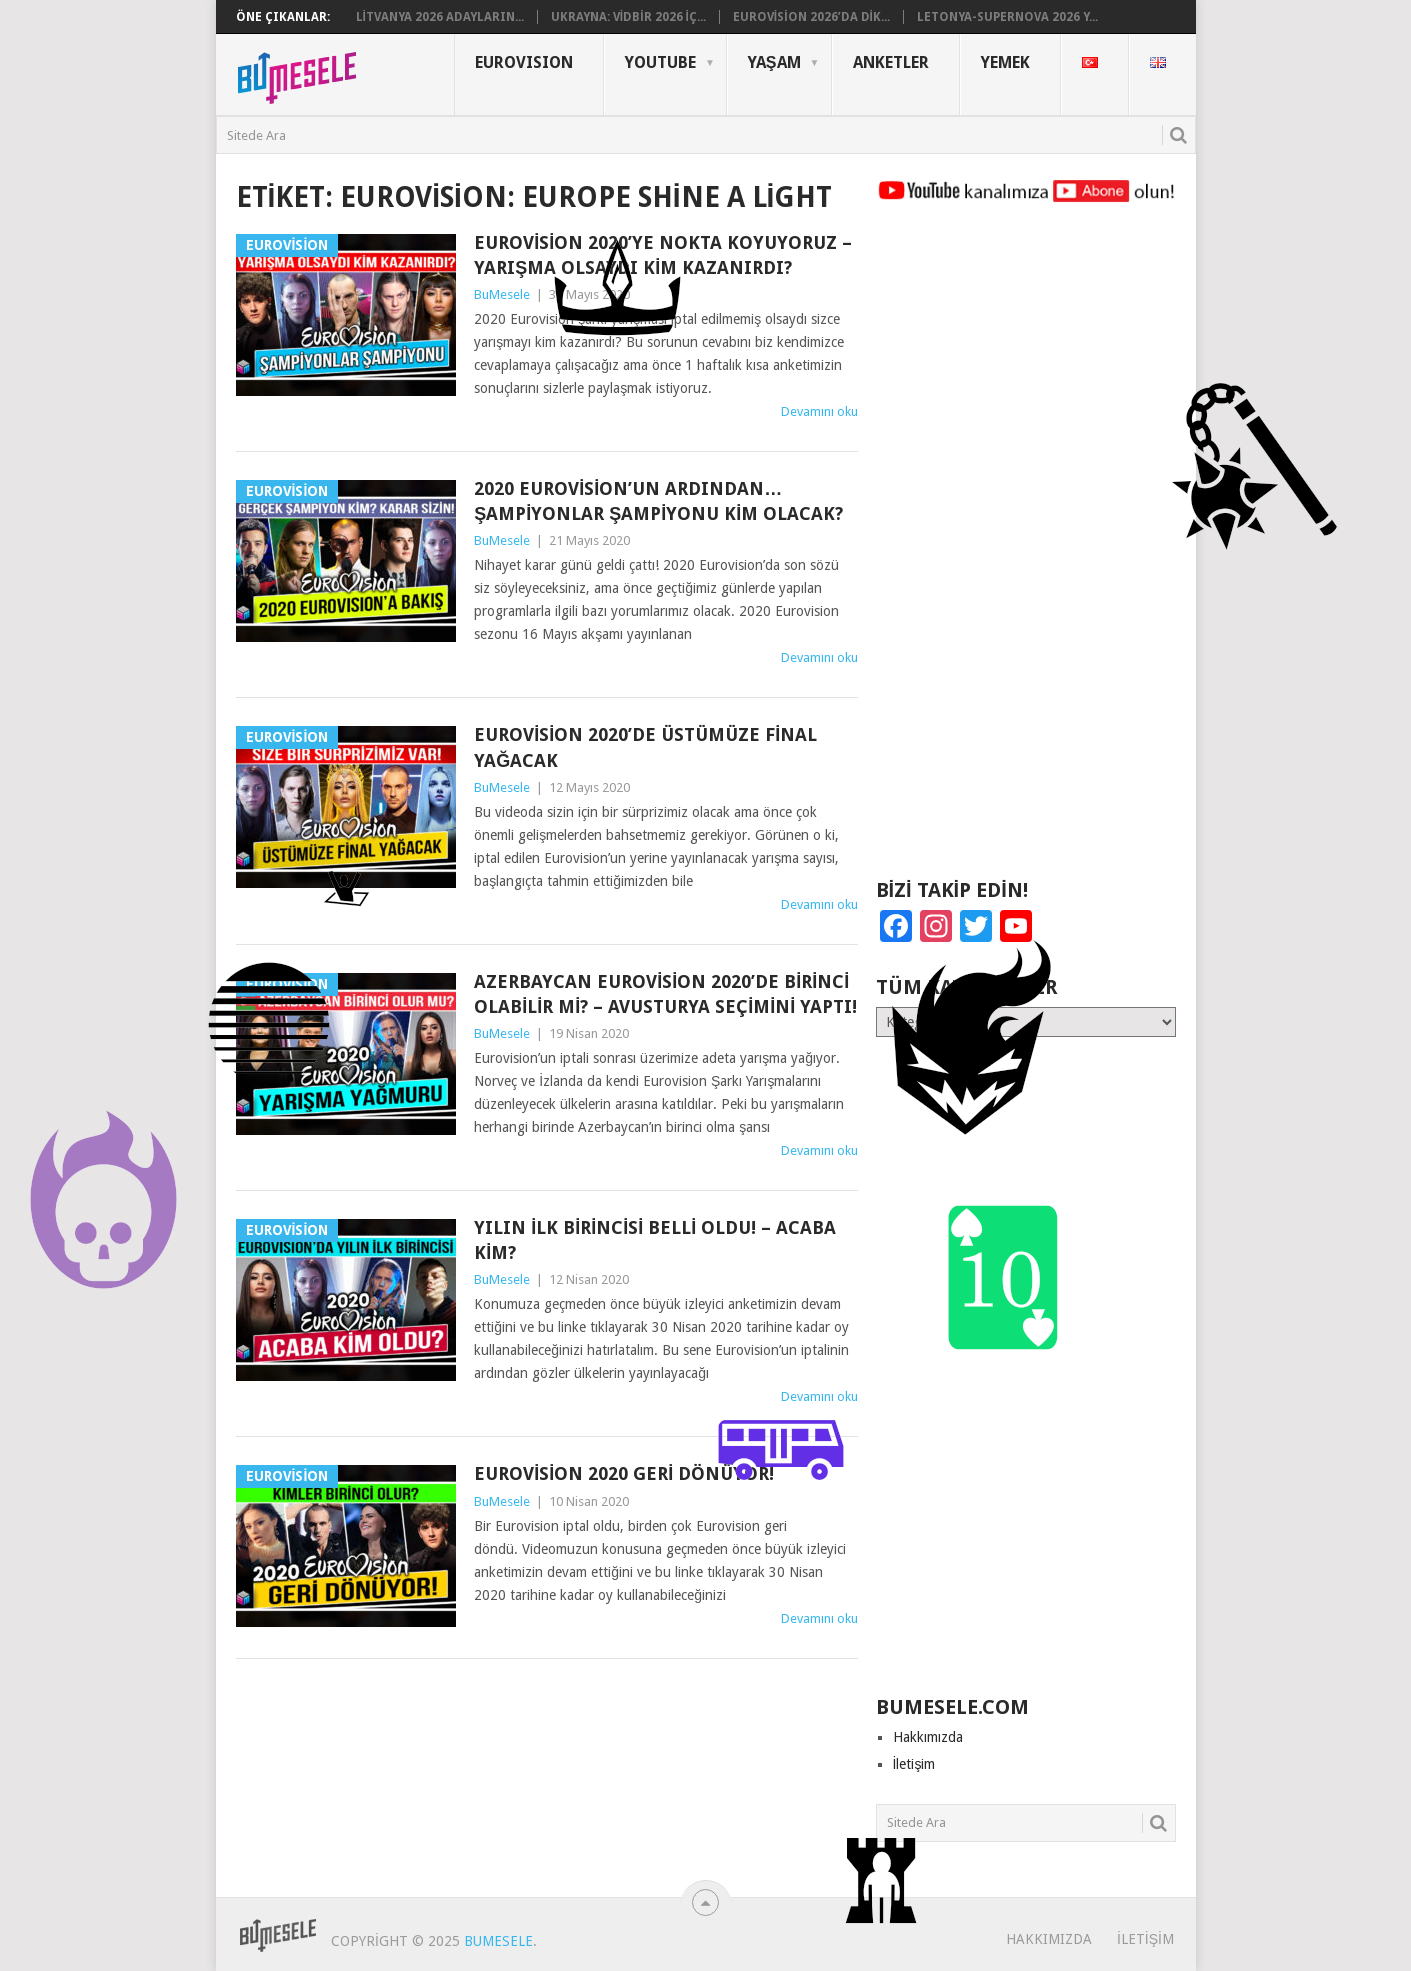  What do you see at coordinates (346, 888) in the screenshot?
I see `access a hidden passage or secret area` at bounding box center [346, 888].